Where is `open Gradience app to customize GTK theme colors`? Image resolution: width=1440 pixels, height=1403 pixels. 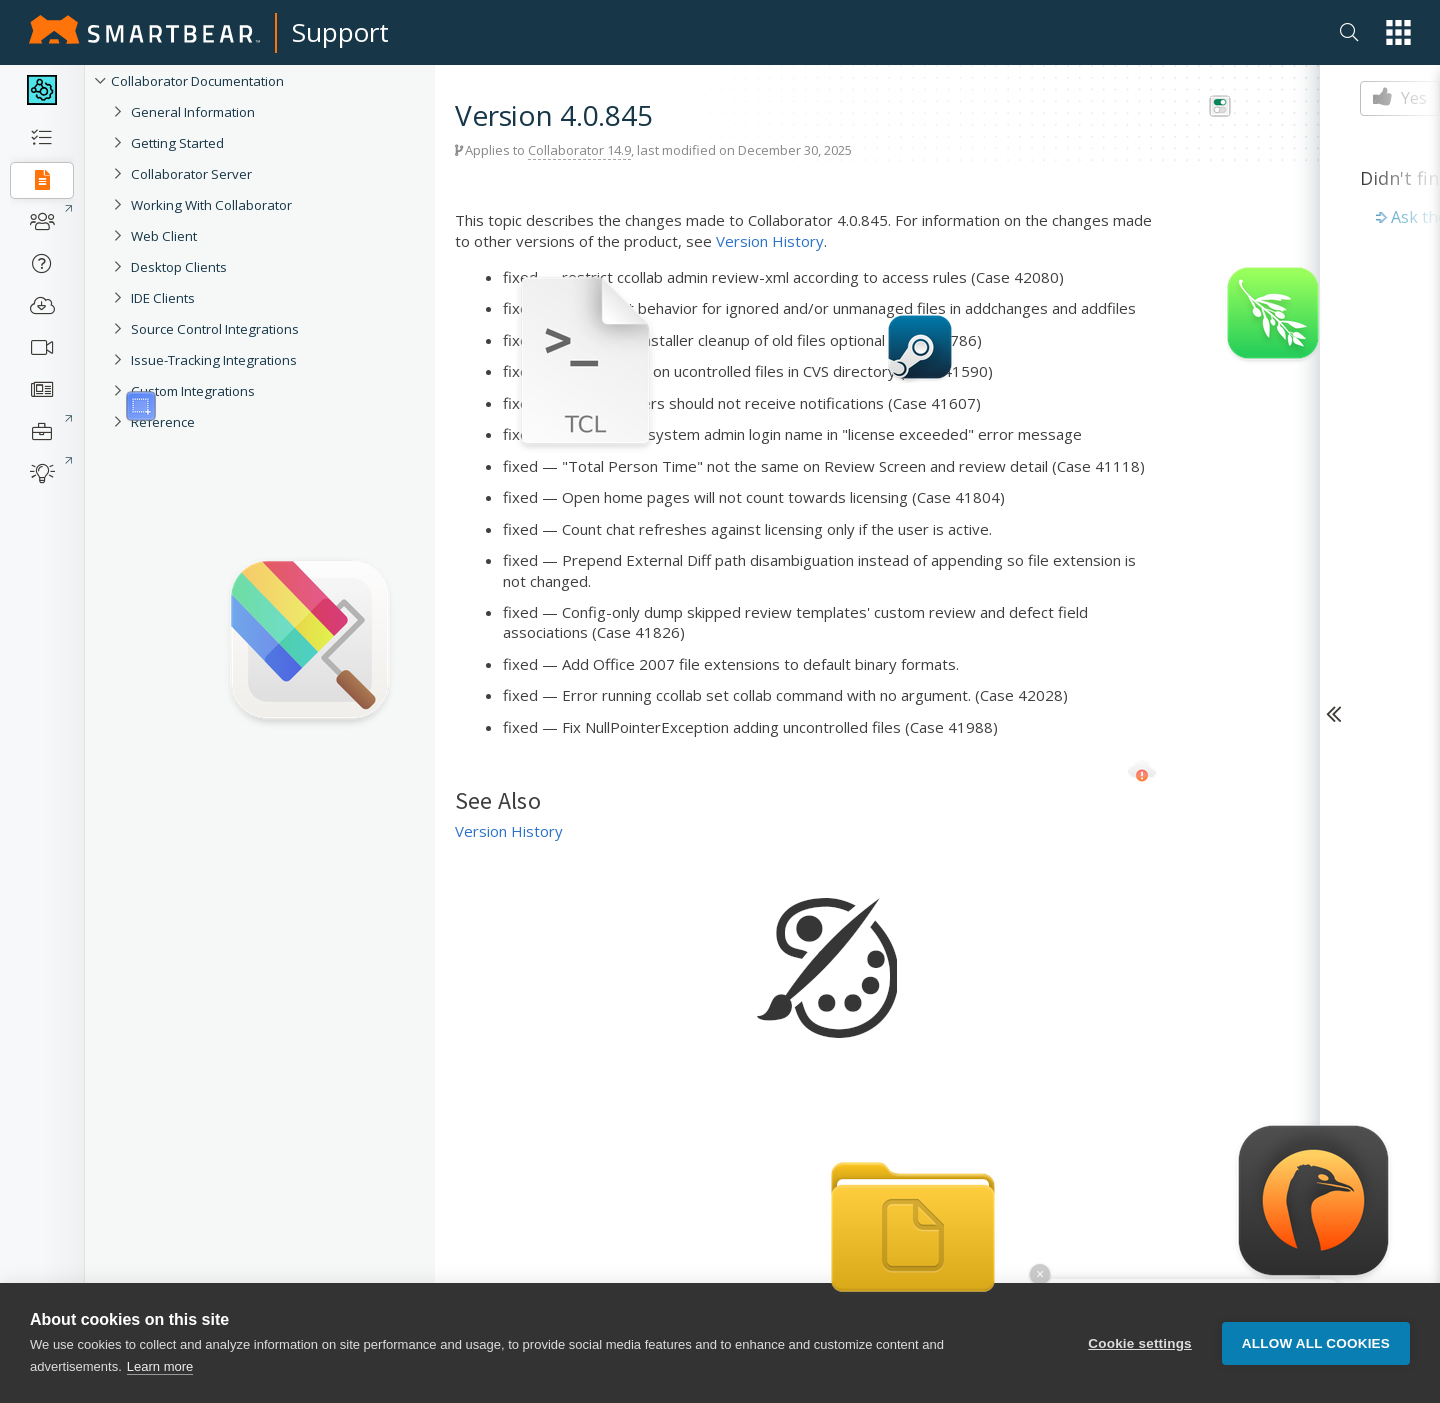 open Gradience app to customize GTK theme colors is located at coordinates (310, 640).